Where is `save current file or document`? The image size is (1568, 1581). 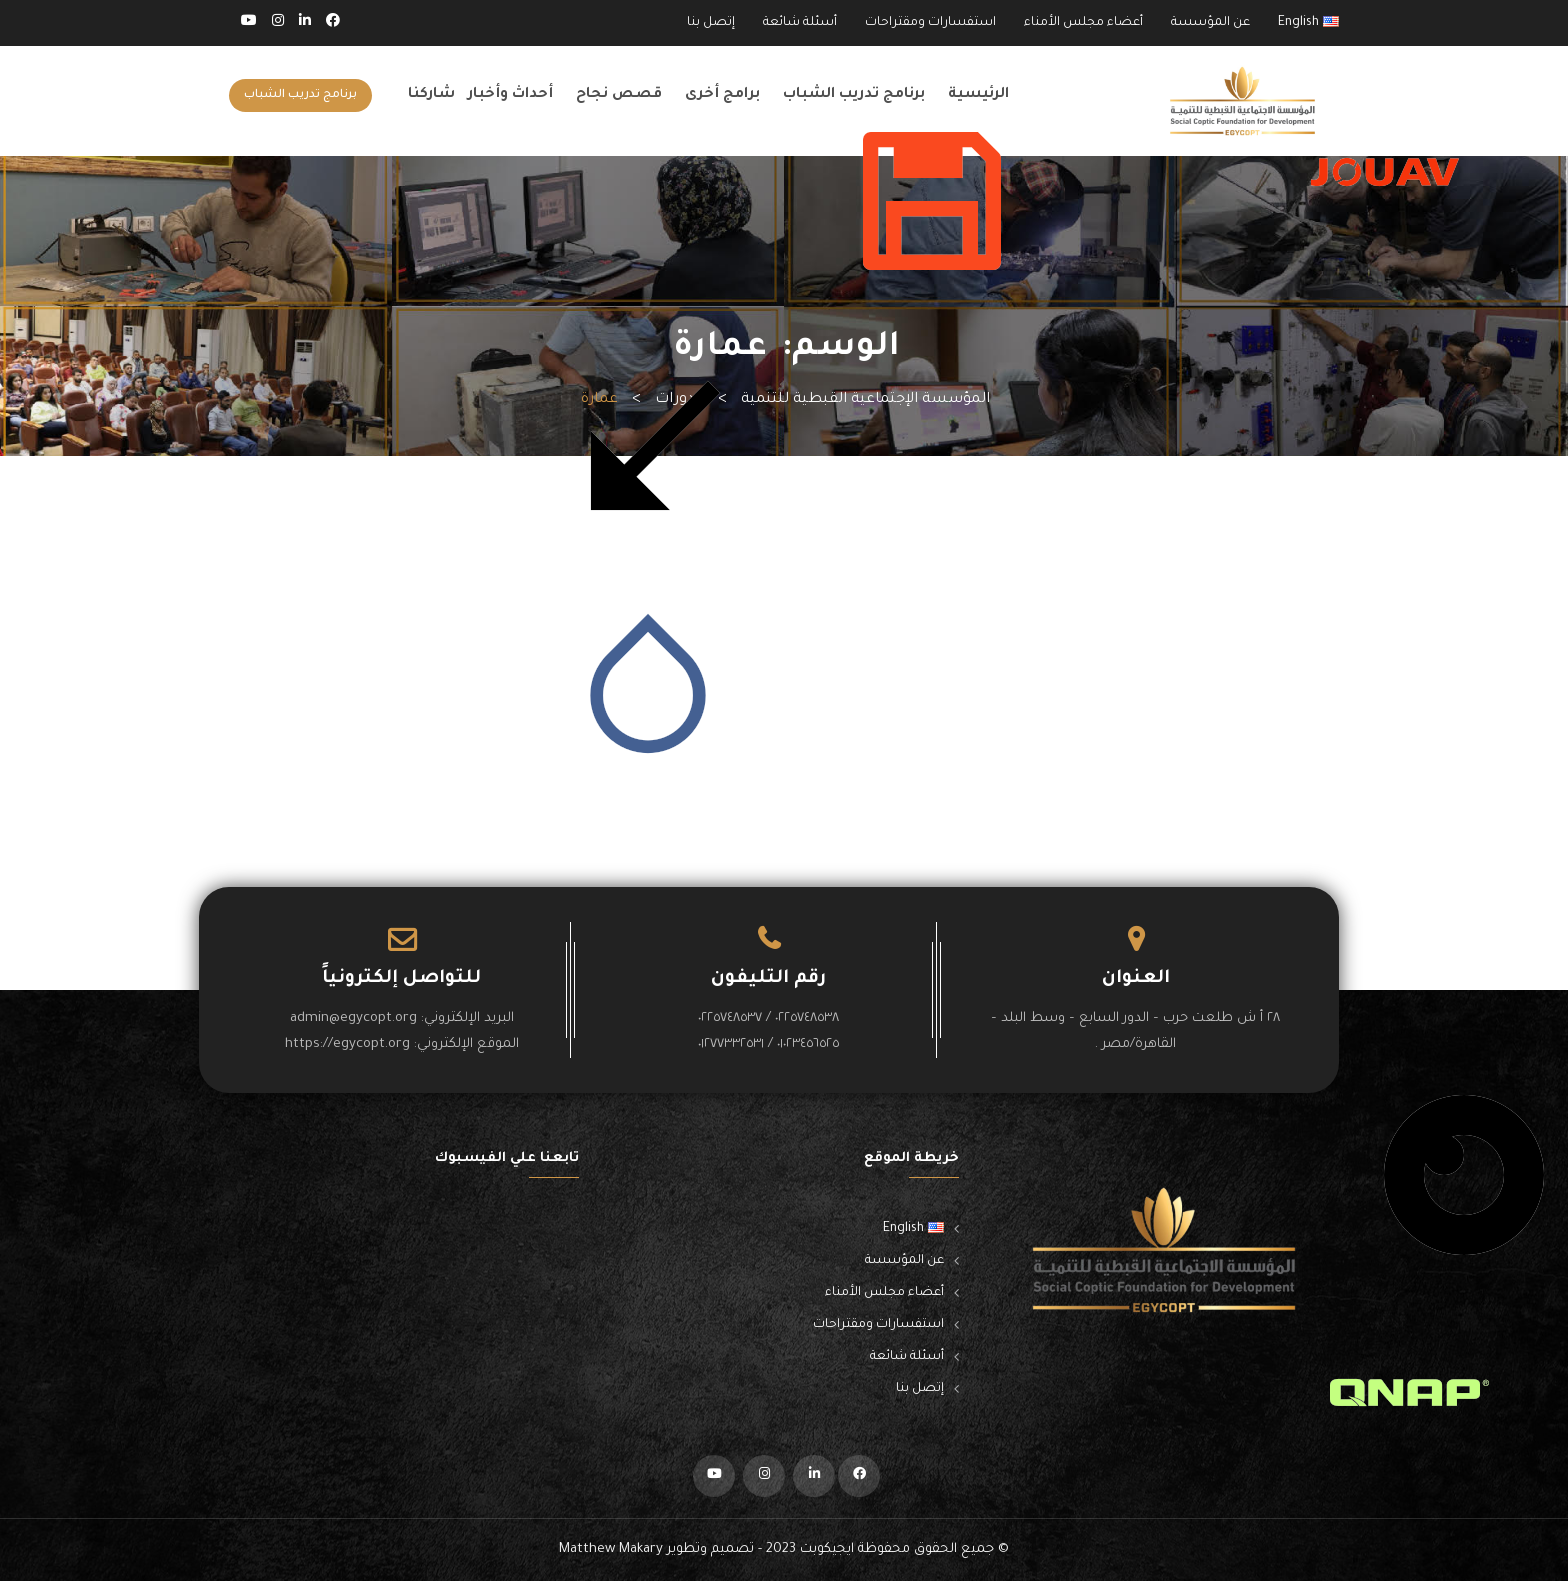 save current file or document is located at coordinates (932, 201).